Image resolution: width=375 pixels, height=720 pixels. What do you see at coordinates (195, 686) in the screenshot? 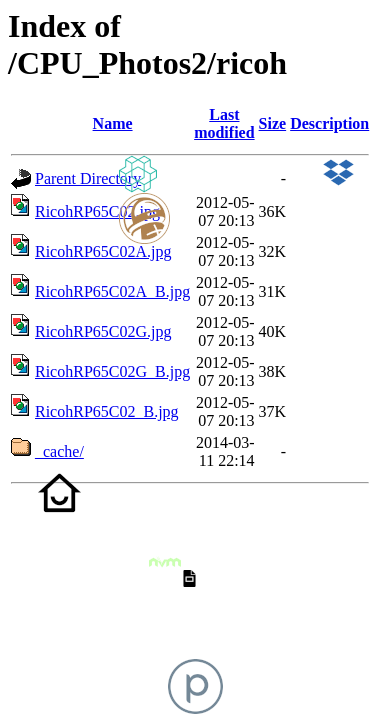
I see `planet logo` at bounding box center [195, 686].